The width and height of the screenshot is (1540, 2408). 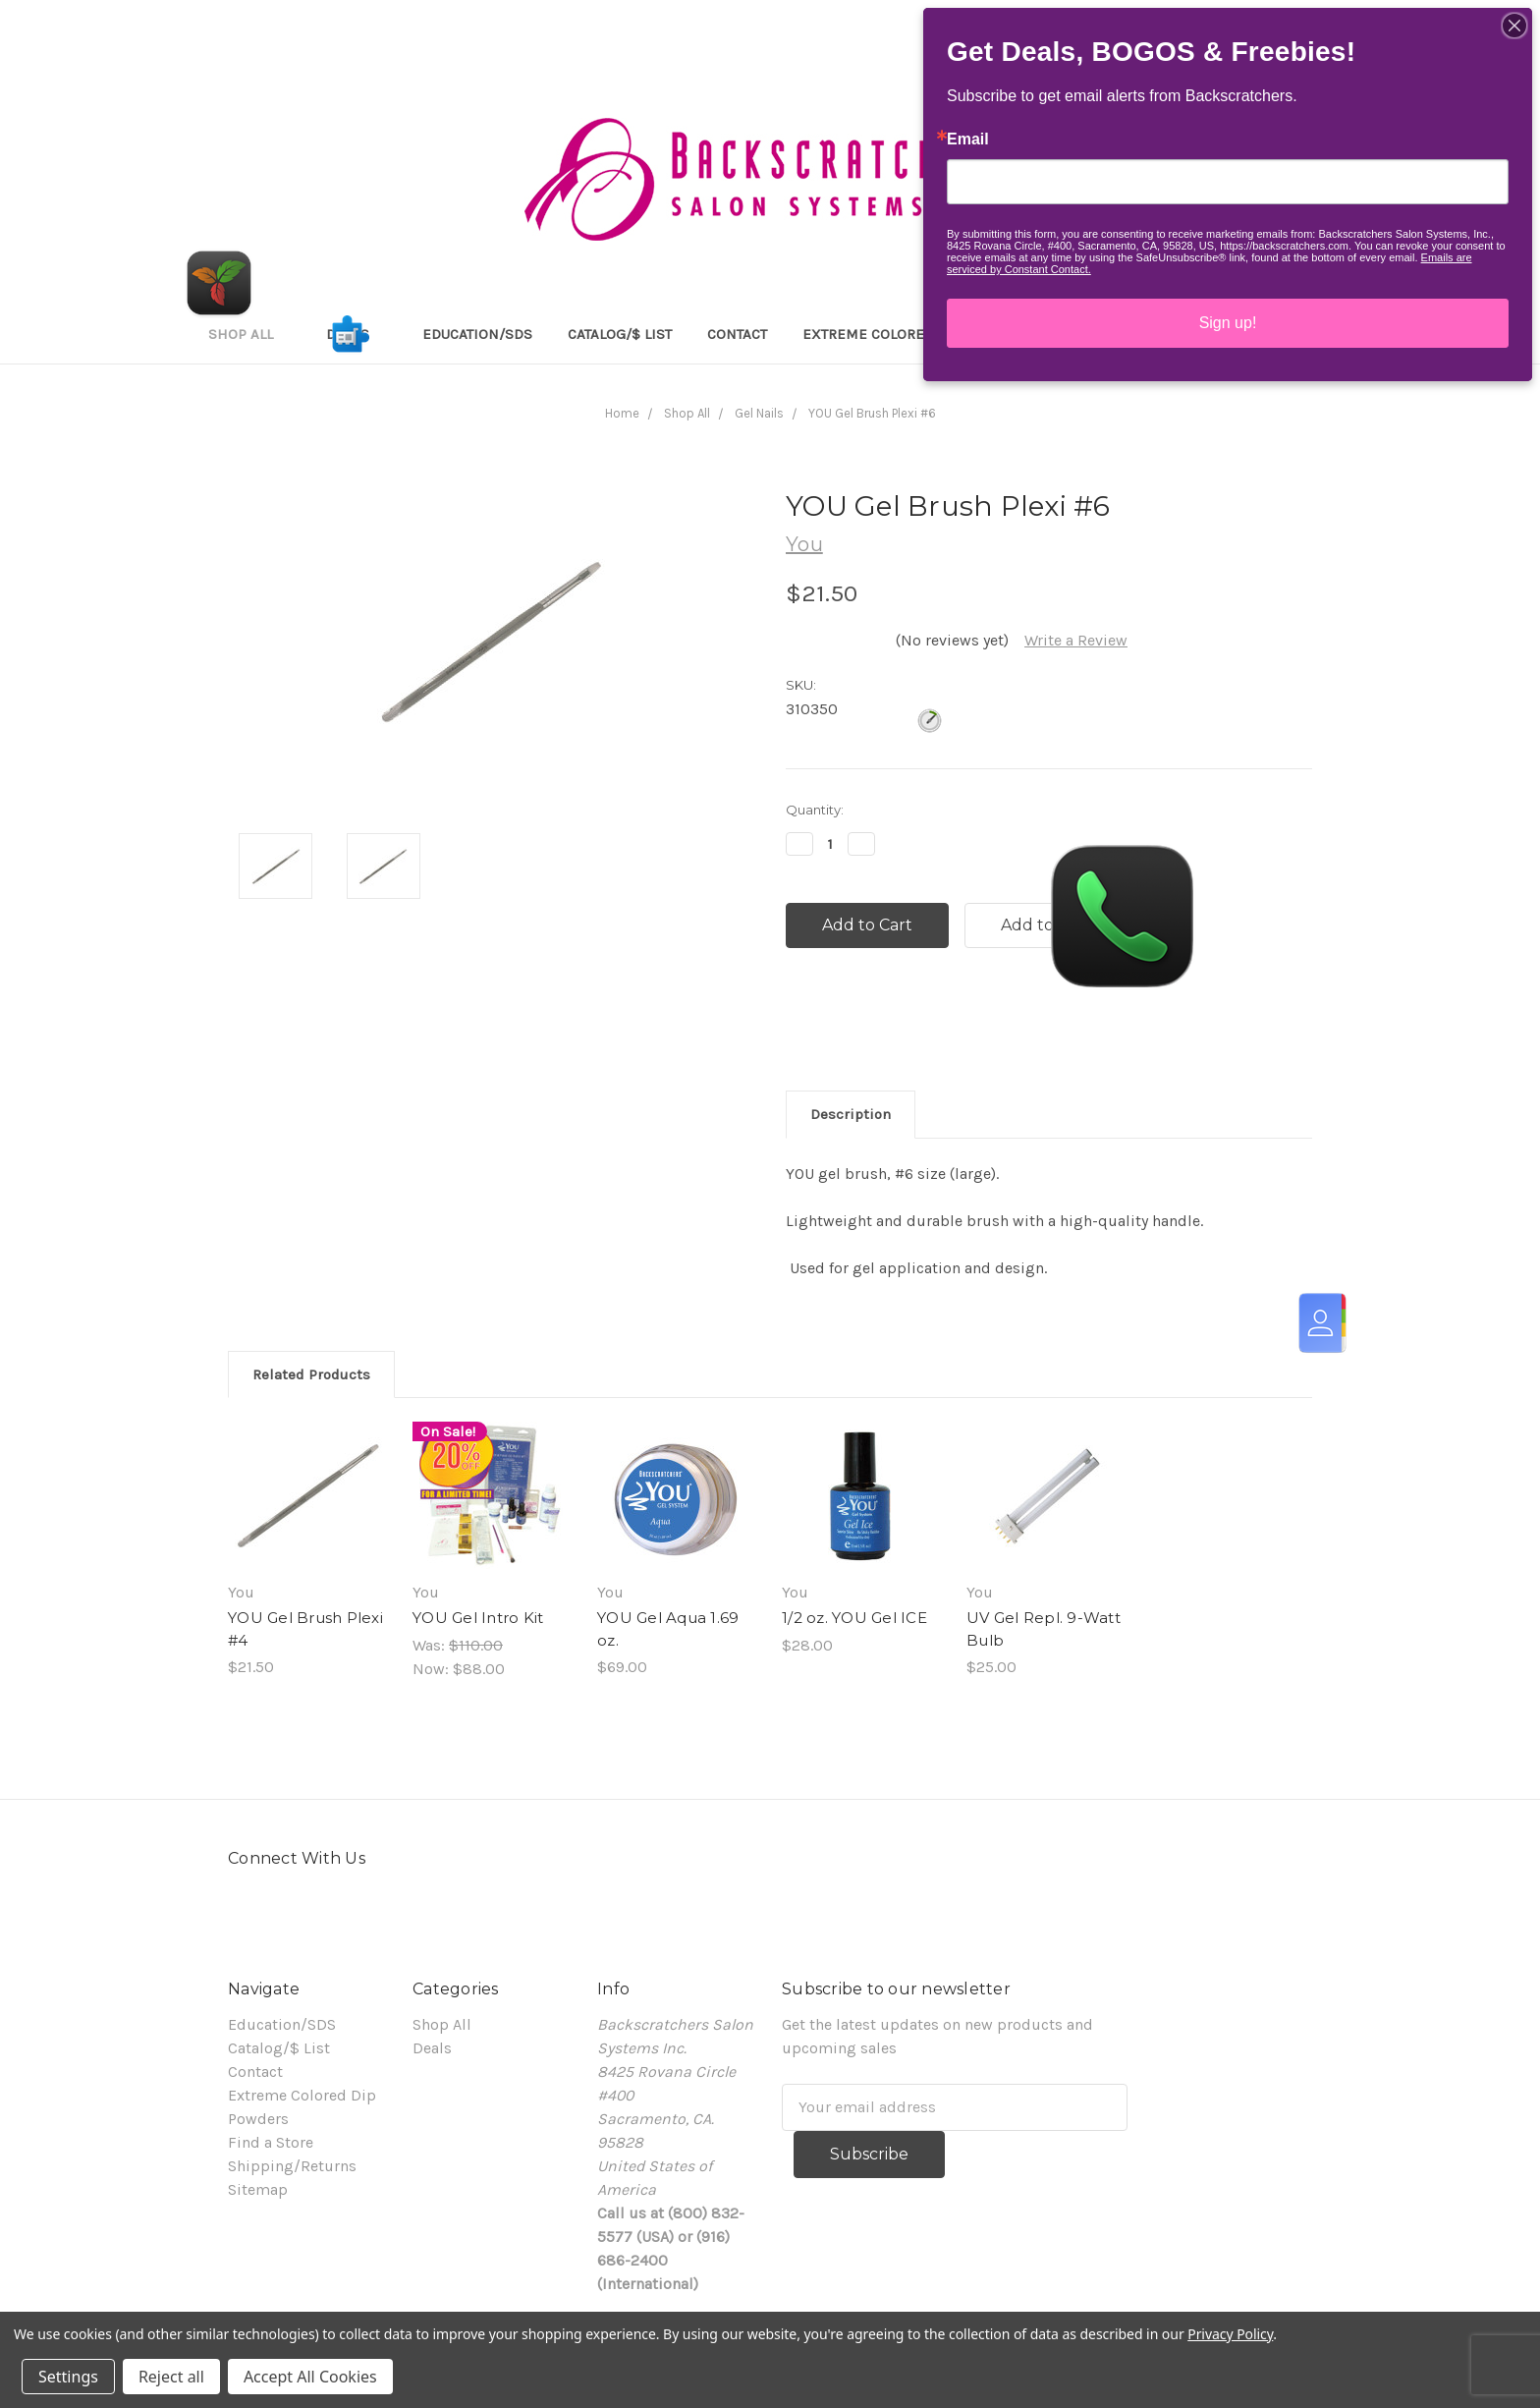 What do you see at coordinates (350, 335) in the screenshot?
I see `open compatibility settings for apps` at bounding box center [350, 335].